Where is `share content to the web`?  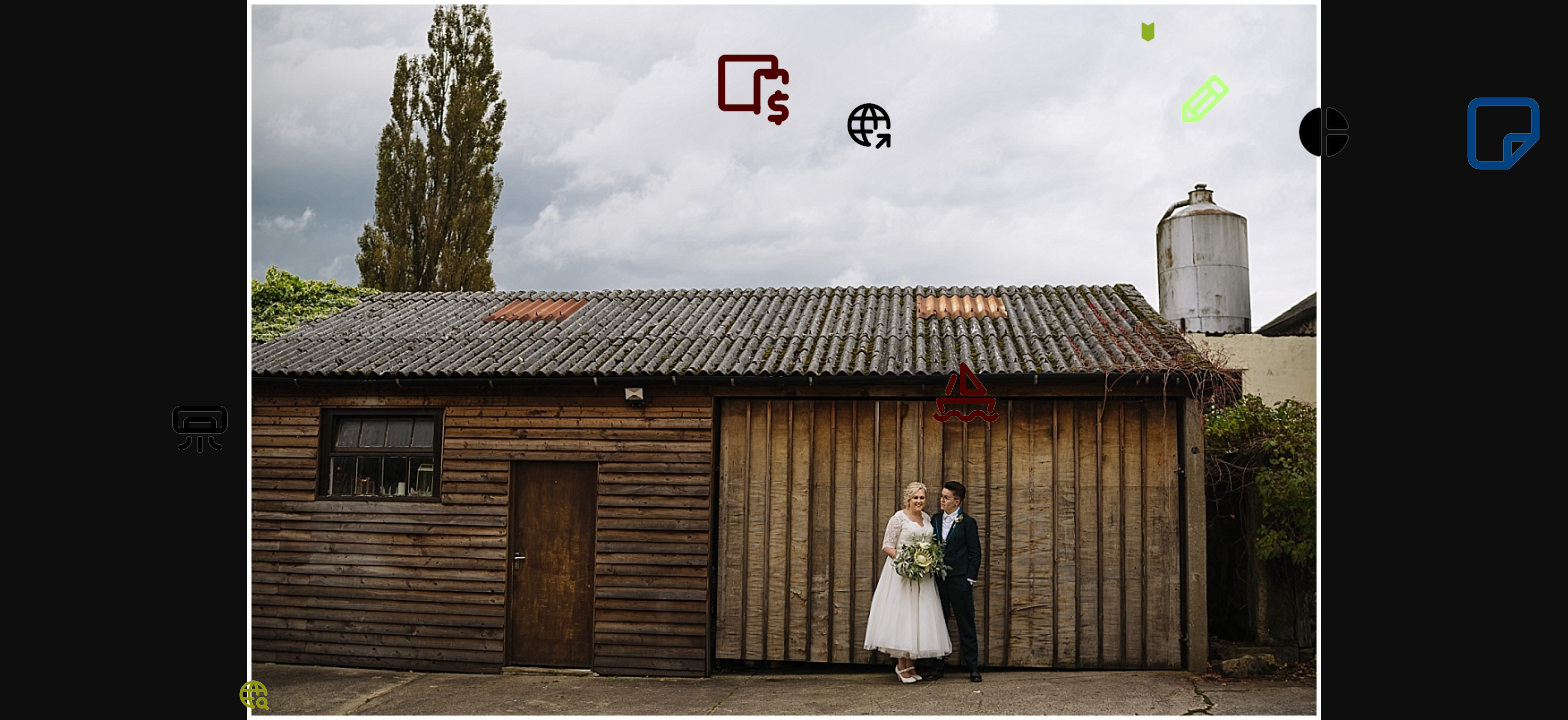 share content to the web is located at coordinates (869, 125).